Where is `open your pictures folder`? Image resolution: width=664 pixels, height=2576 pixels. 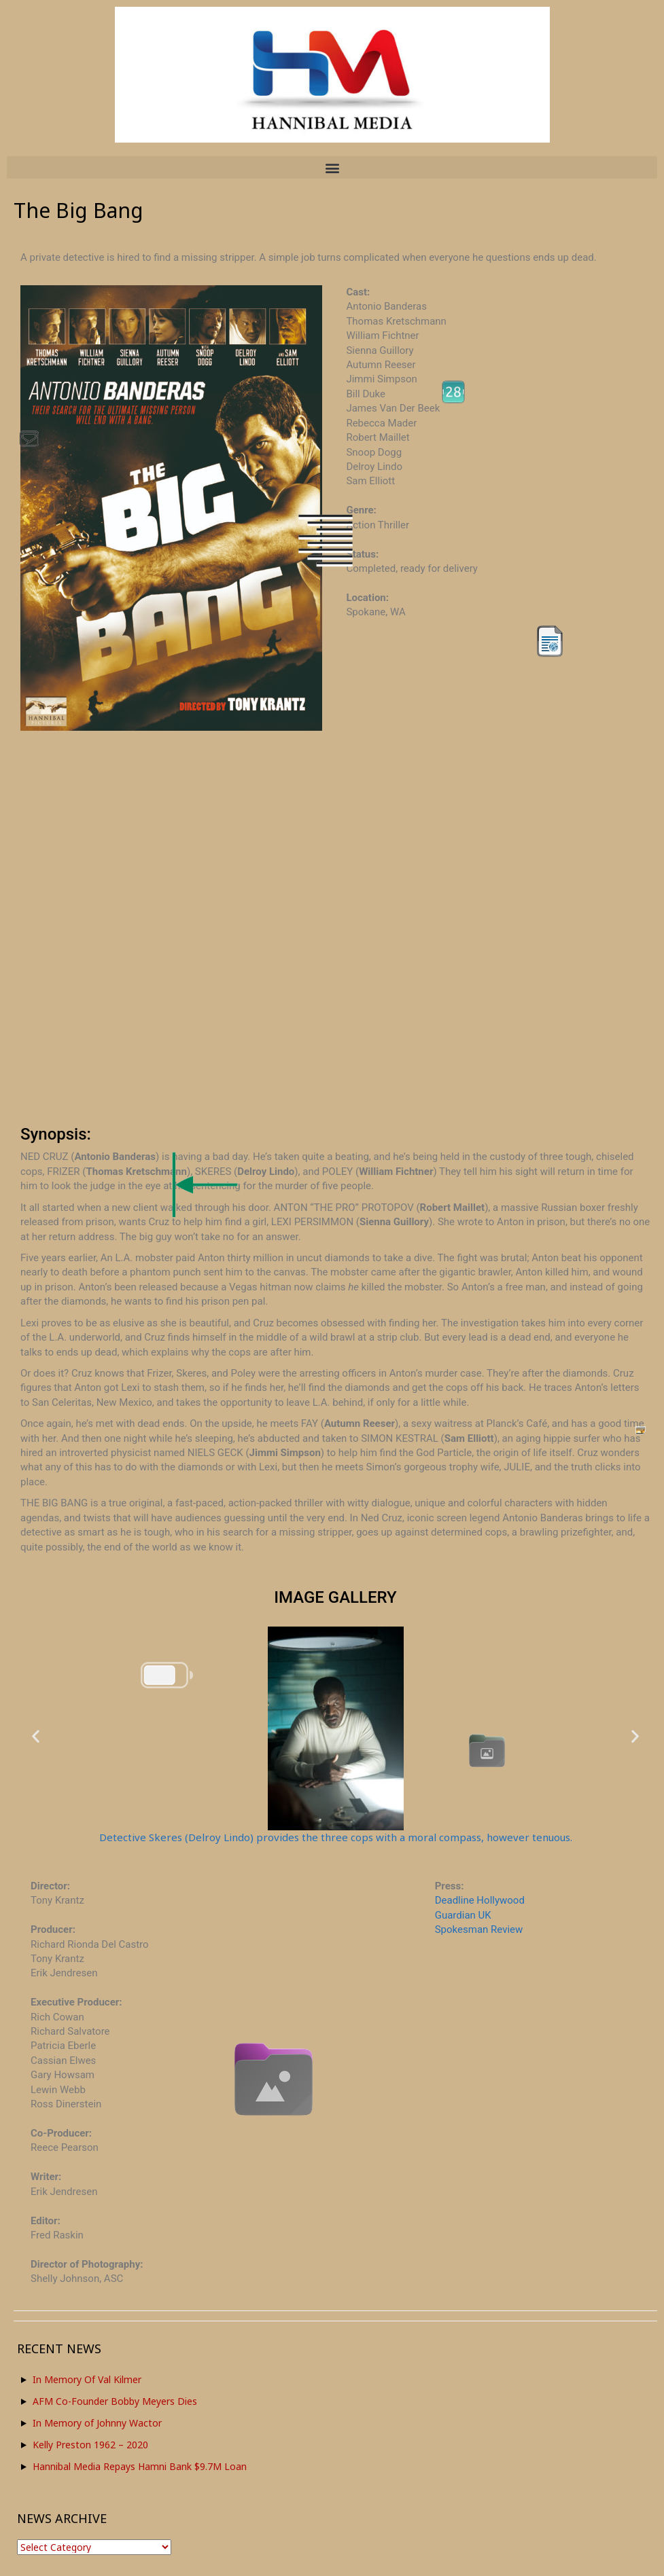
open your pictures folder is located at coordinates (273, 2079).